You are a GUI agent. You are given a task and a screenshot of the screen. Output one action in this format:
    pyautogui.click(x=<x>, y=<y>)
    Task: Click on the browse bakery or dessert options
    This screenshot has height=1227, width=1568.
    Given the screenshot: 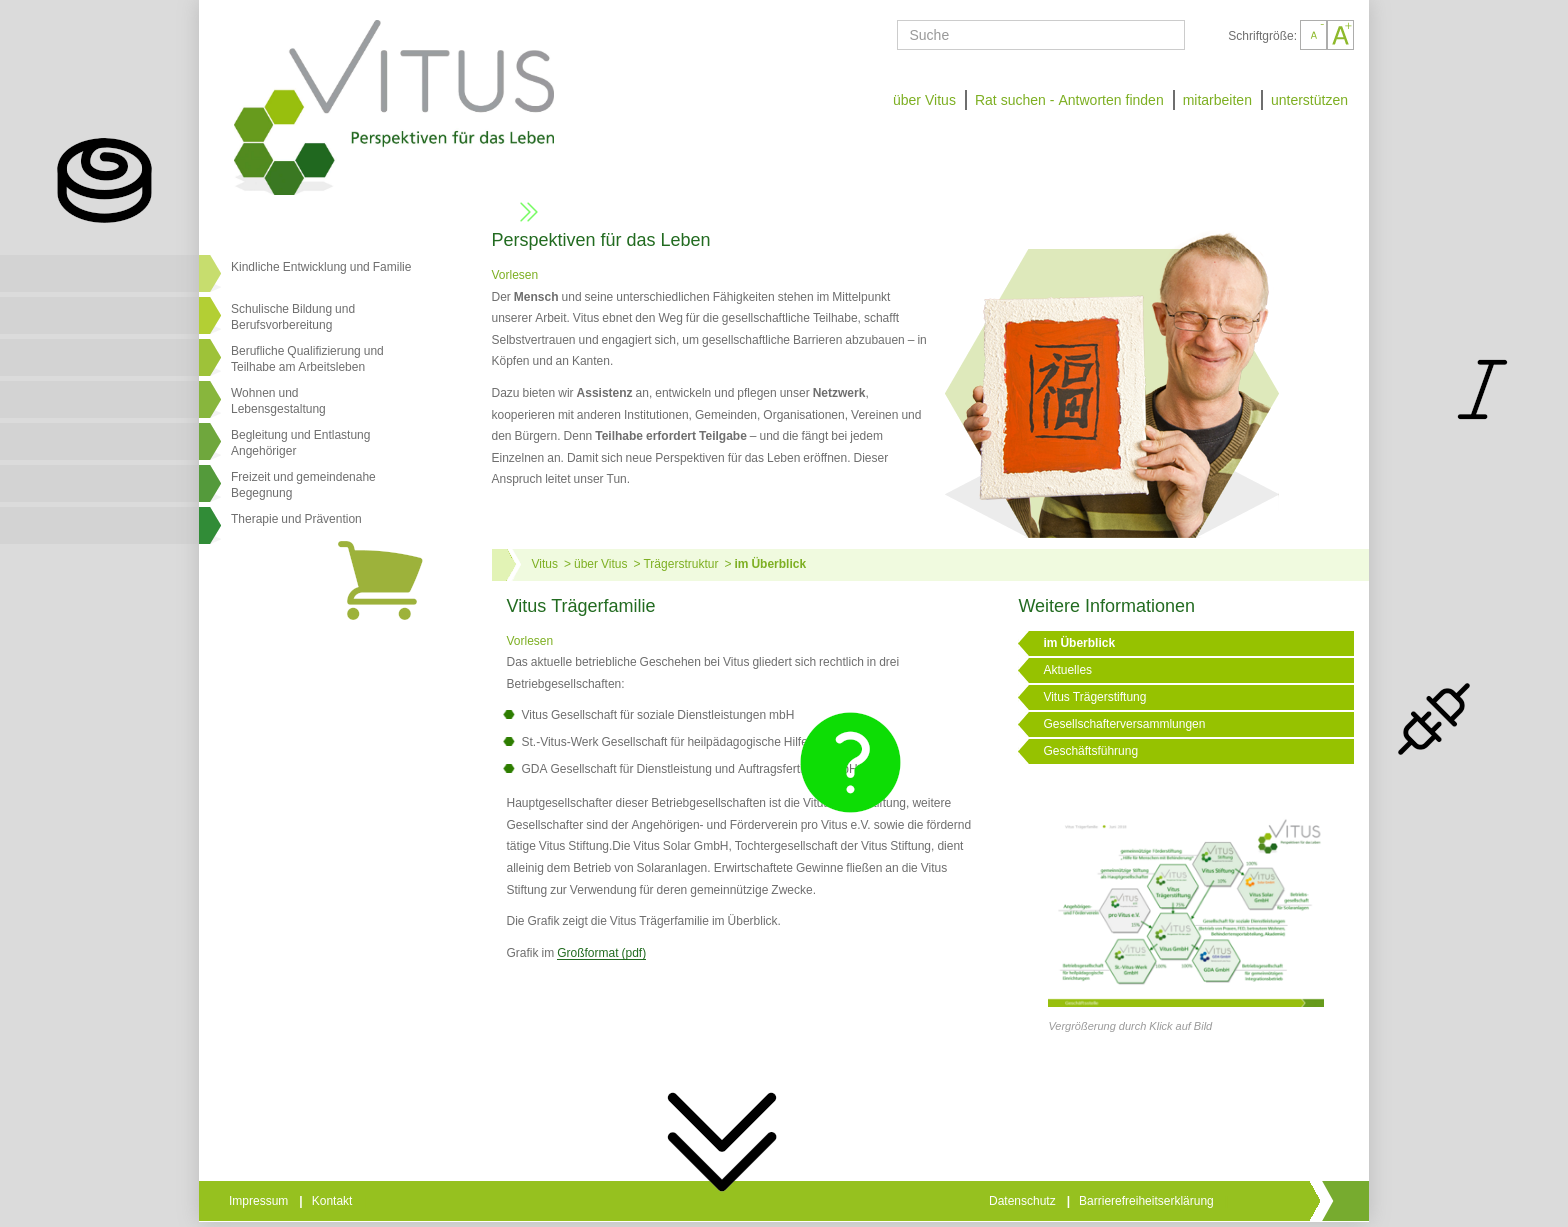 What is the action you would take?
    pyautogui.click(x=104, y=180)
    